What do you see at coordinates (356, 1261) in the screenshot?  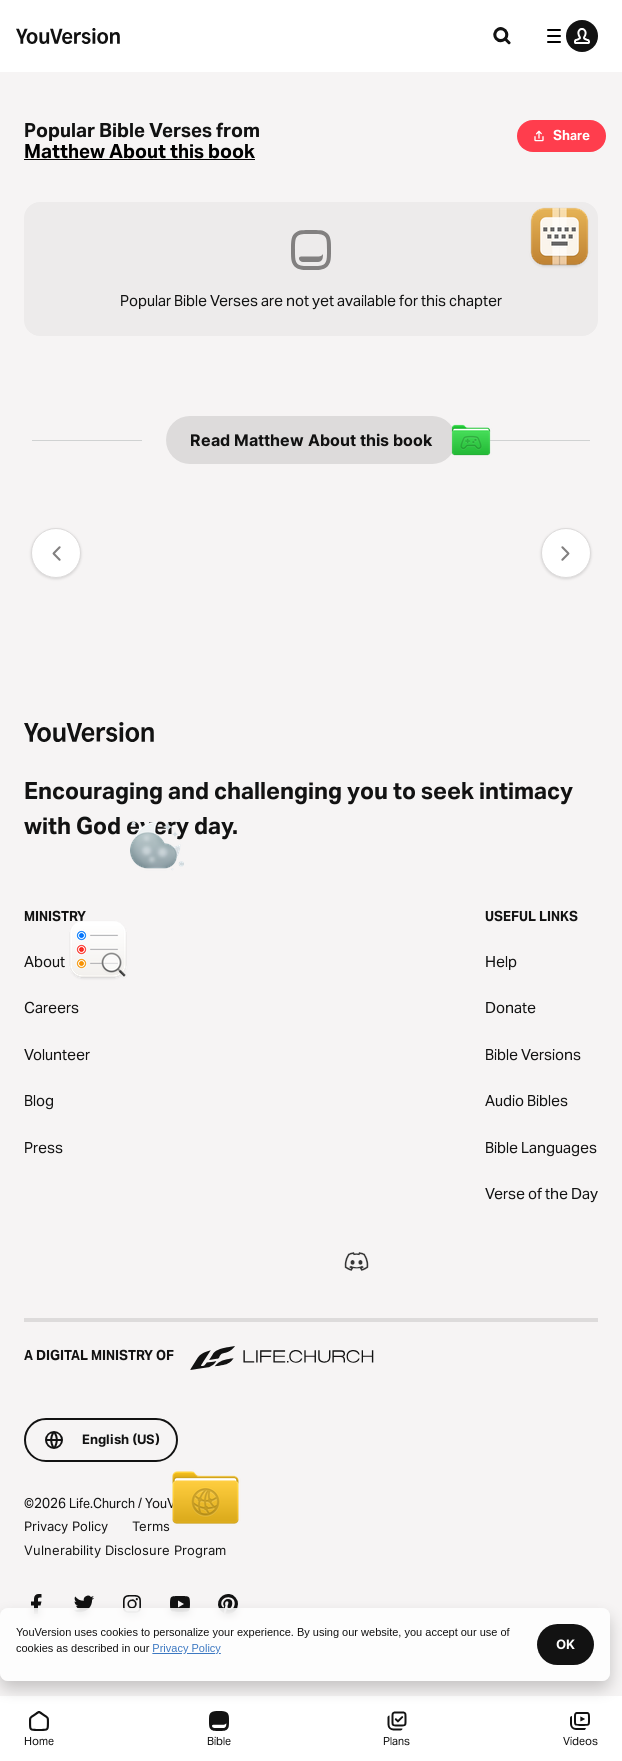 I see `open Discord app` at bounding box center [356, 1261].